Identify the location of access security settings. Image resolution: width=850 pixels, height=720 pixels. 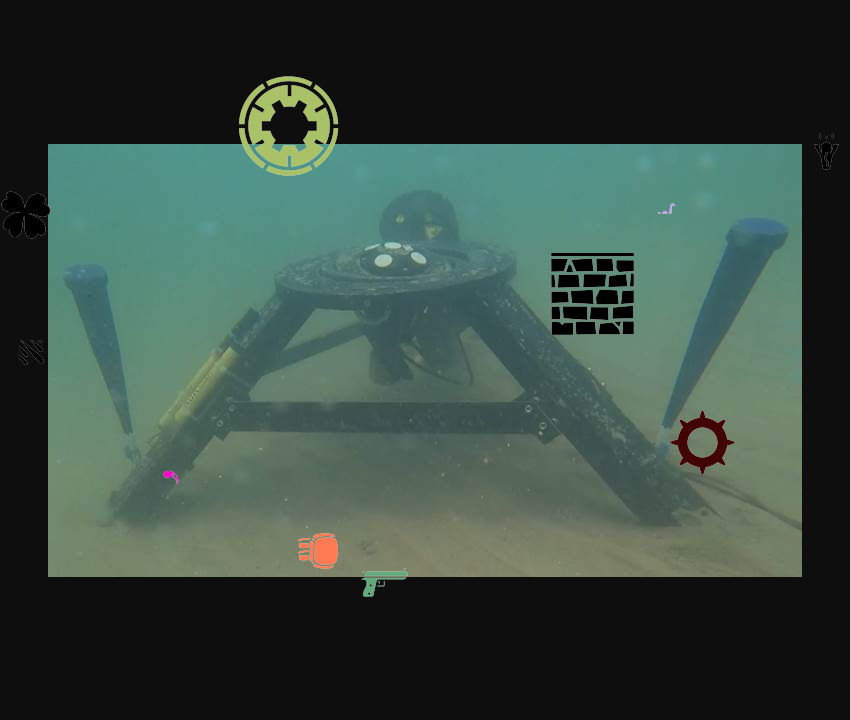
(289, 126).